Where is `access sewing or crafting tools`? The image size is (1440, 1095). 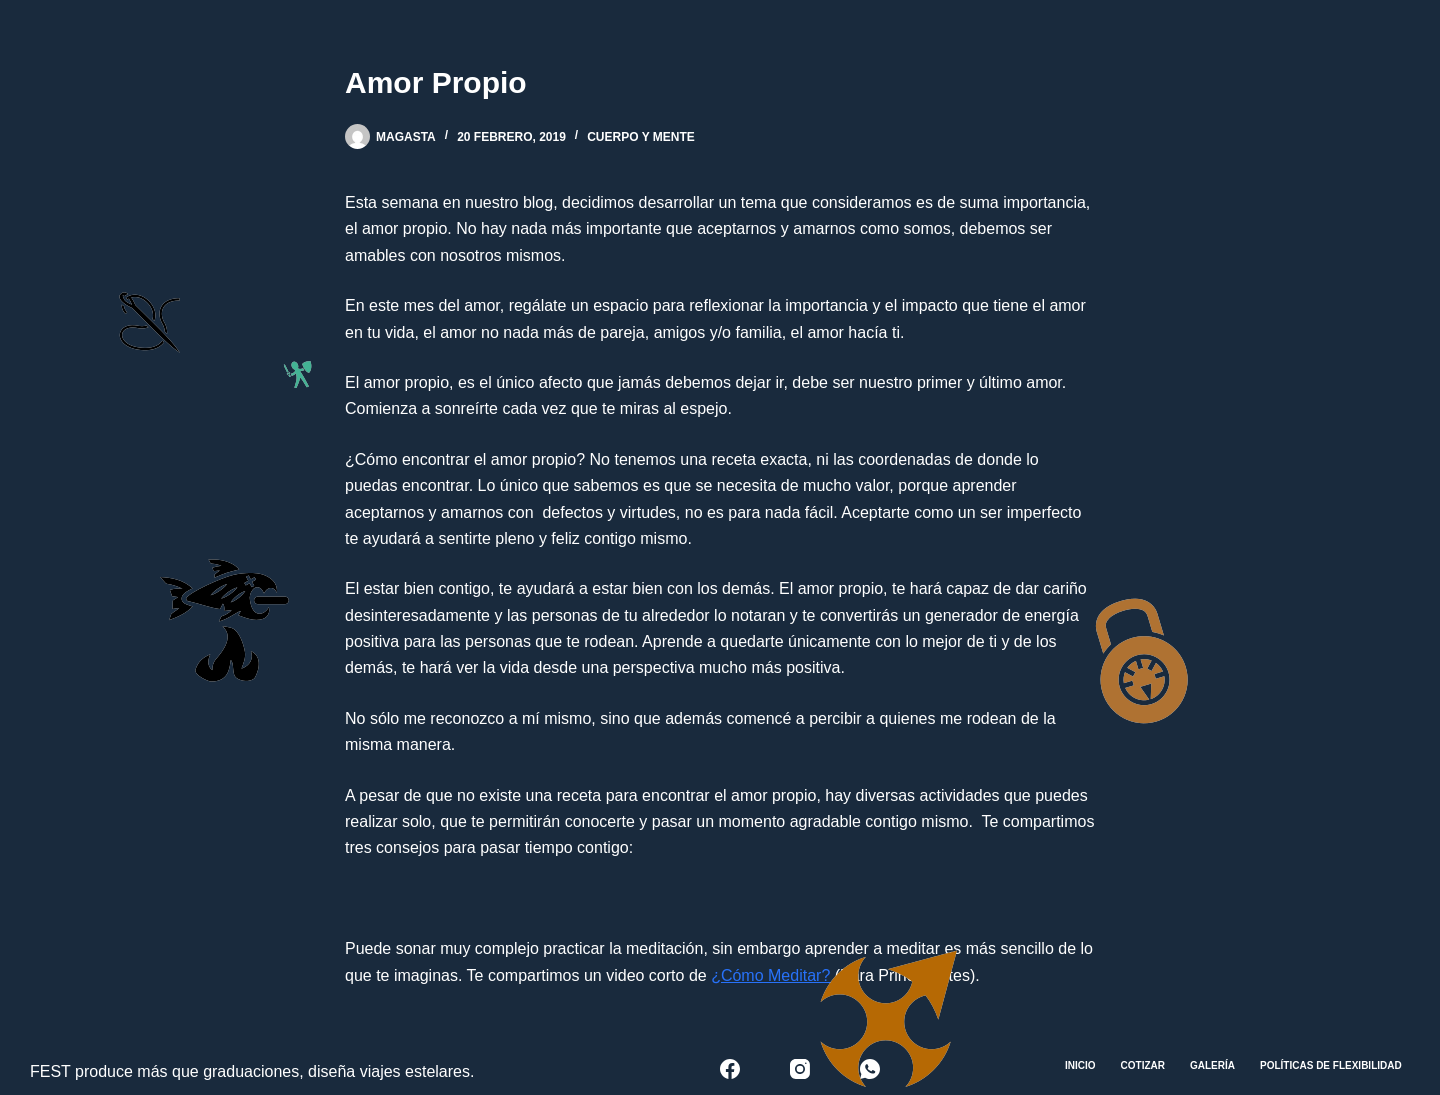
access sewing or crafting tools is located at coordinates (149, 322).